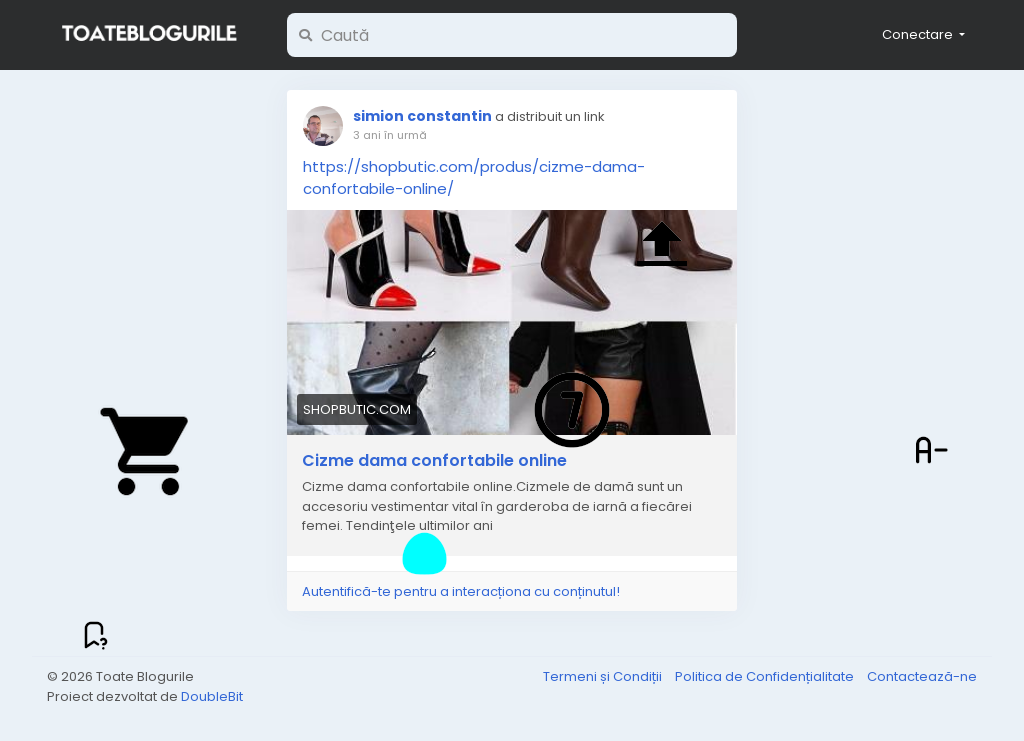  What do you see at coordinates (148, 451) in the screenshot?
I see `view nearby grocery stores` at bounding box center [148, 451].